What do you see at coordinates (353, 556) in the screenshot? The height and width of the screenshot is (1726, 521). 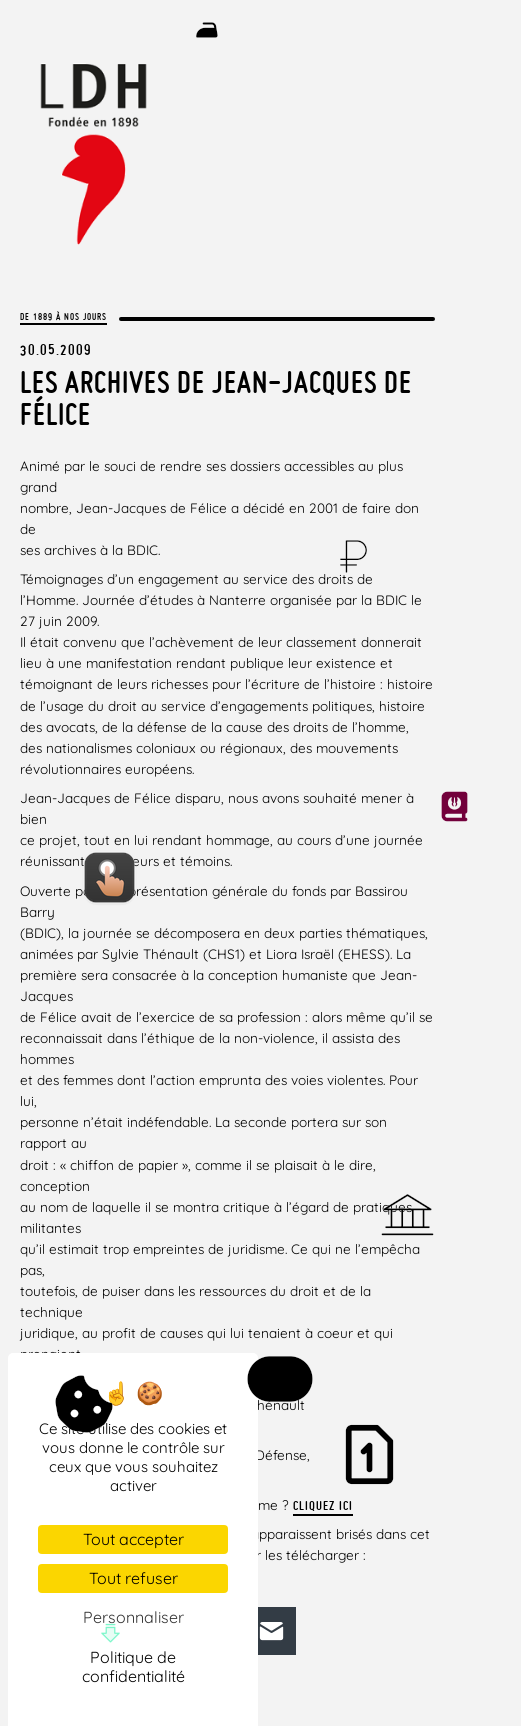 I see `indicates Russian ruble currency` at bounding box center [353, 556].